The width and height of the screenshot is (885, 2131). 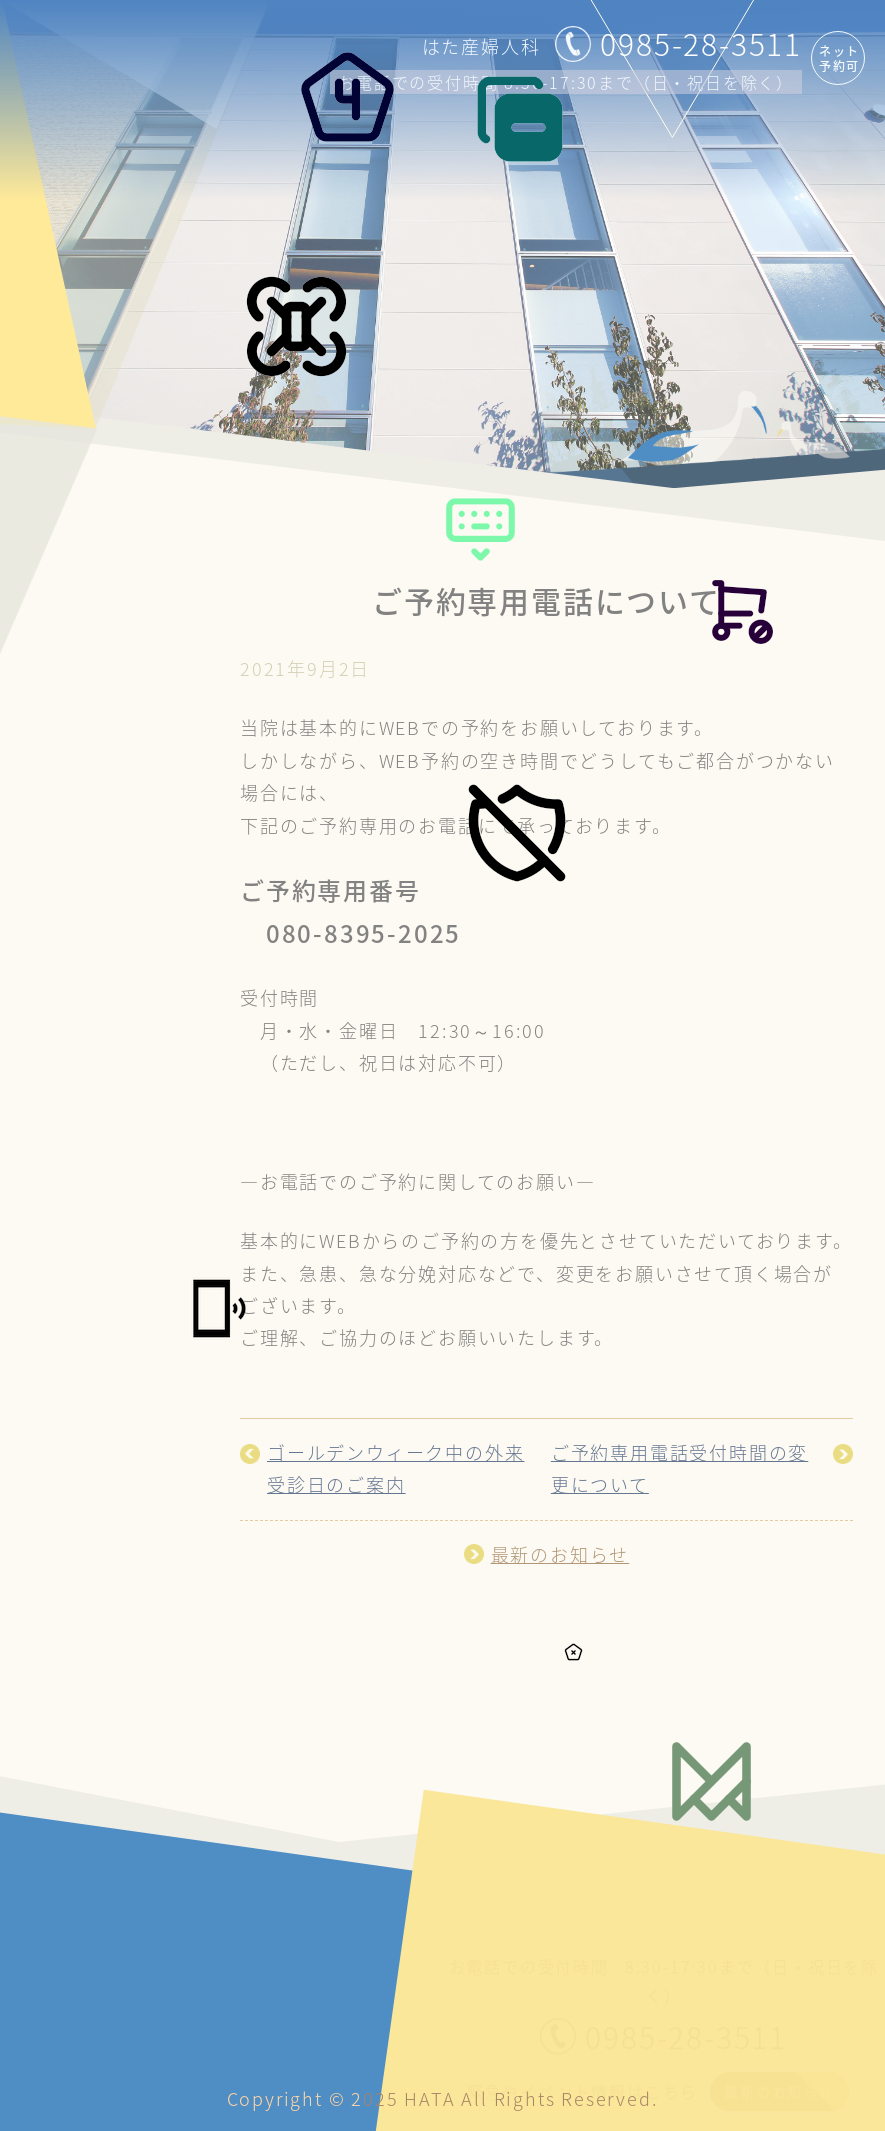 What do you see at coordinates (520, 119) in the screenshot?
I see `remove an item from clipboard` at bounding box center [520, 119].